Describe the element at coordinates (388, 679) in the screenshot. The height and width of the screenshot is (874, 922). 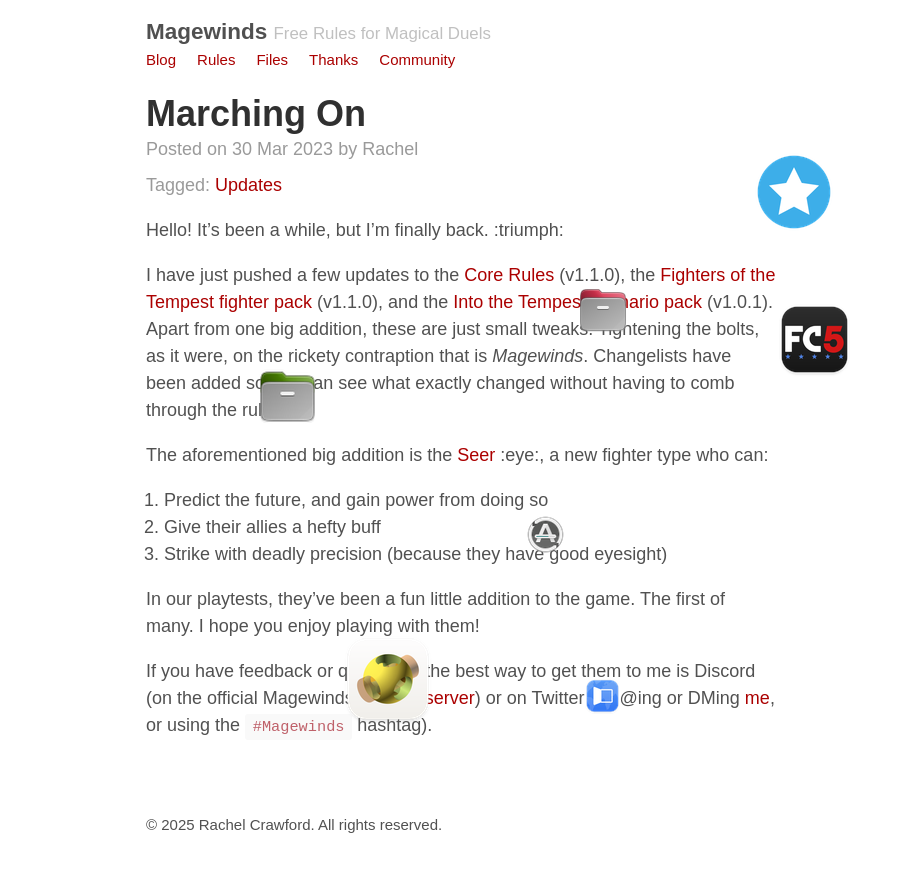
I see `open openscad 3d modeling application` at that location.